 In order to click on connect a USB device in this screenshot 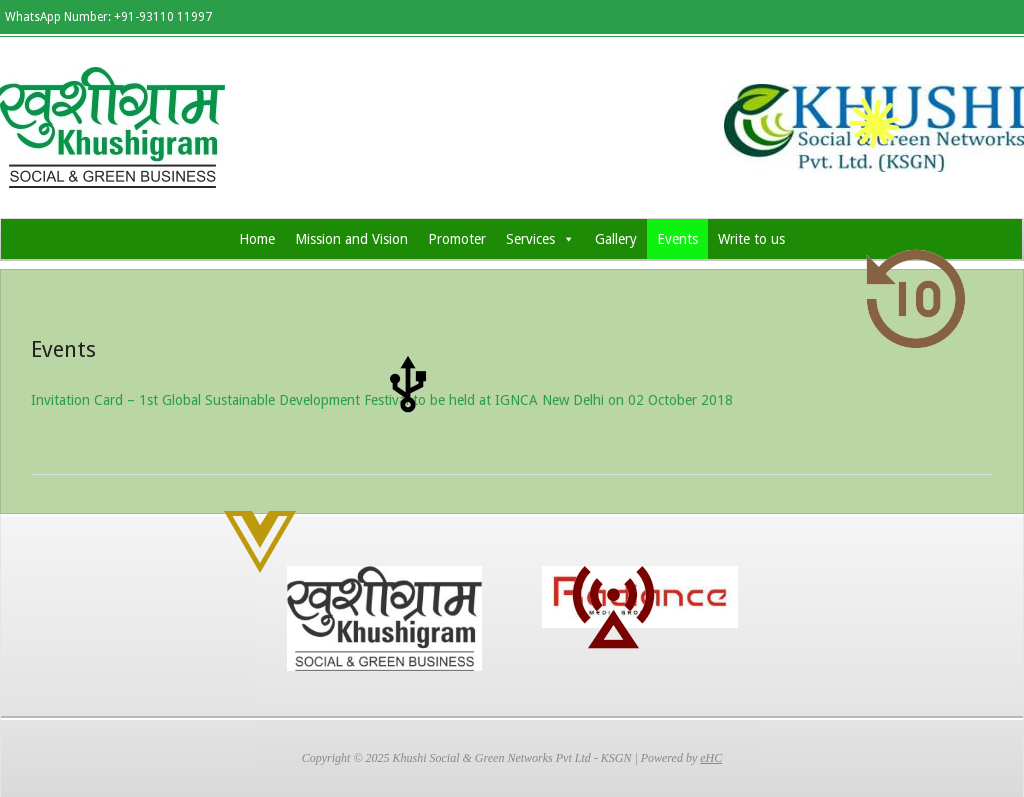, I will do `click(408, 384)`.